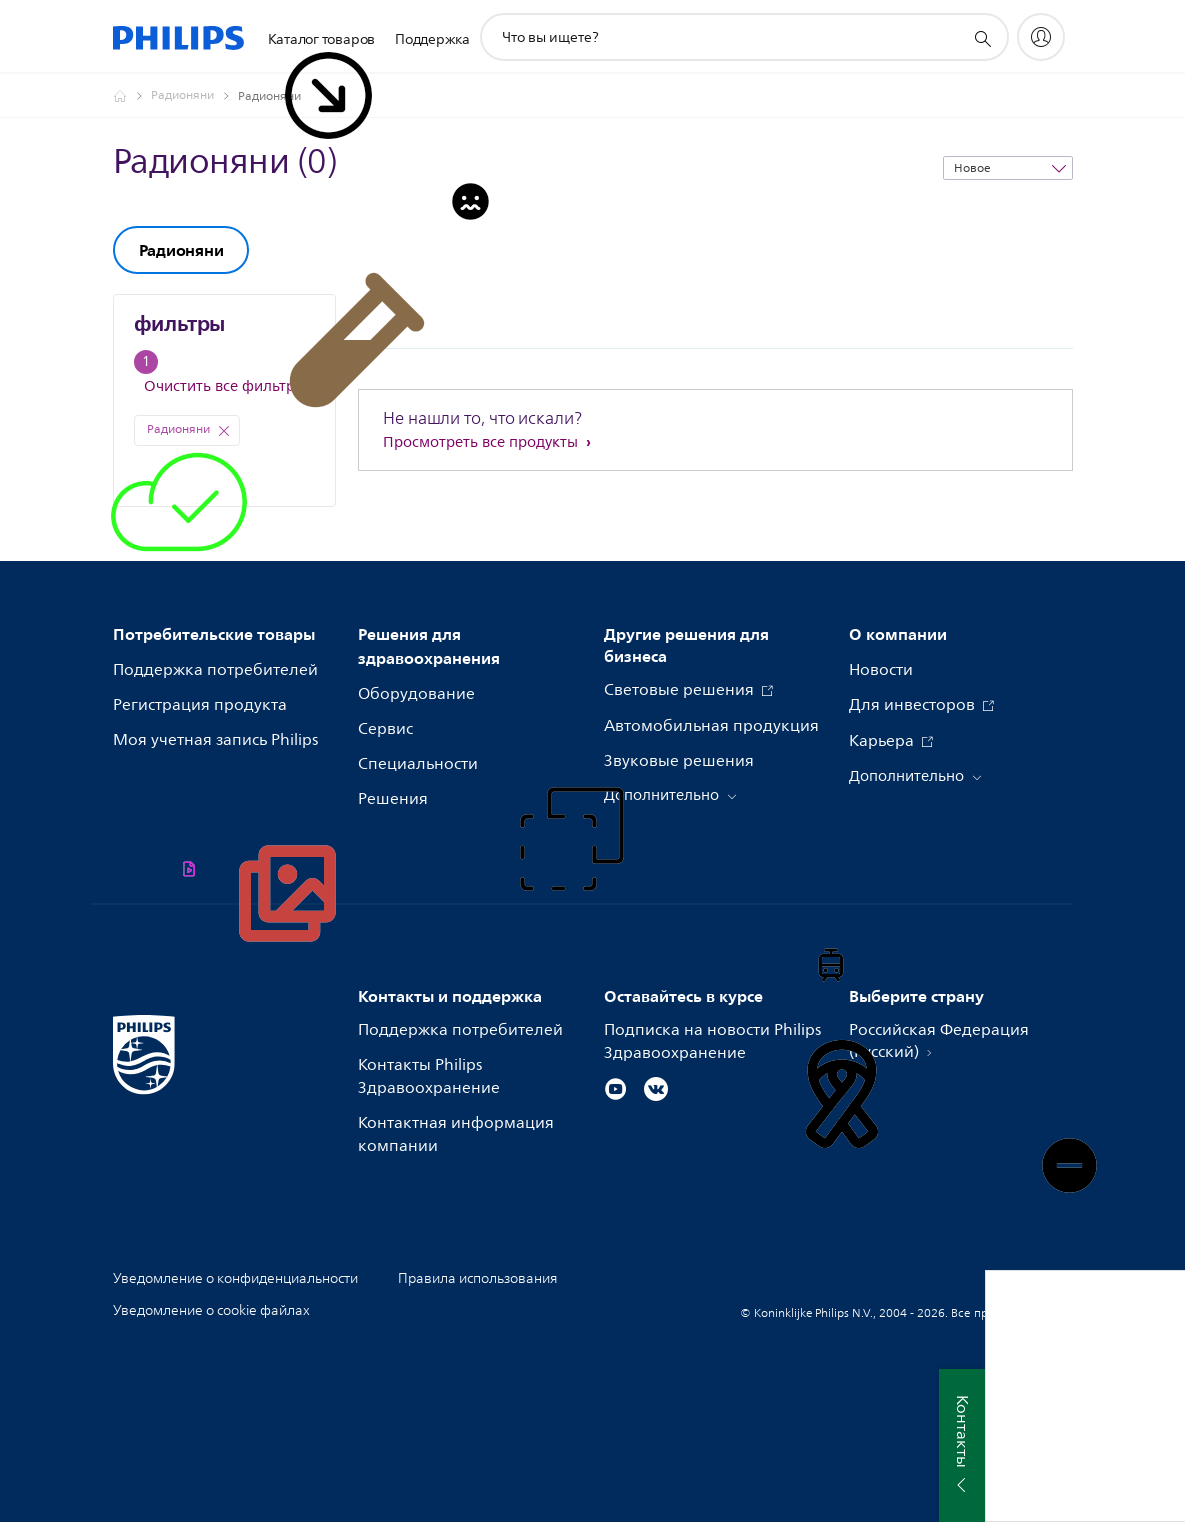 Image resolution: width=1185 pixels, height=1522 pixels. Describe the element at coordinates (470, 201) in the screenshot. I see `indicates a nervous or anxious status` at that location.